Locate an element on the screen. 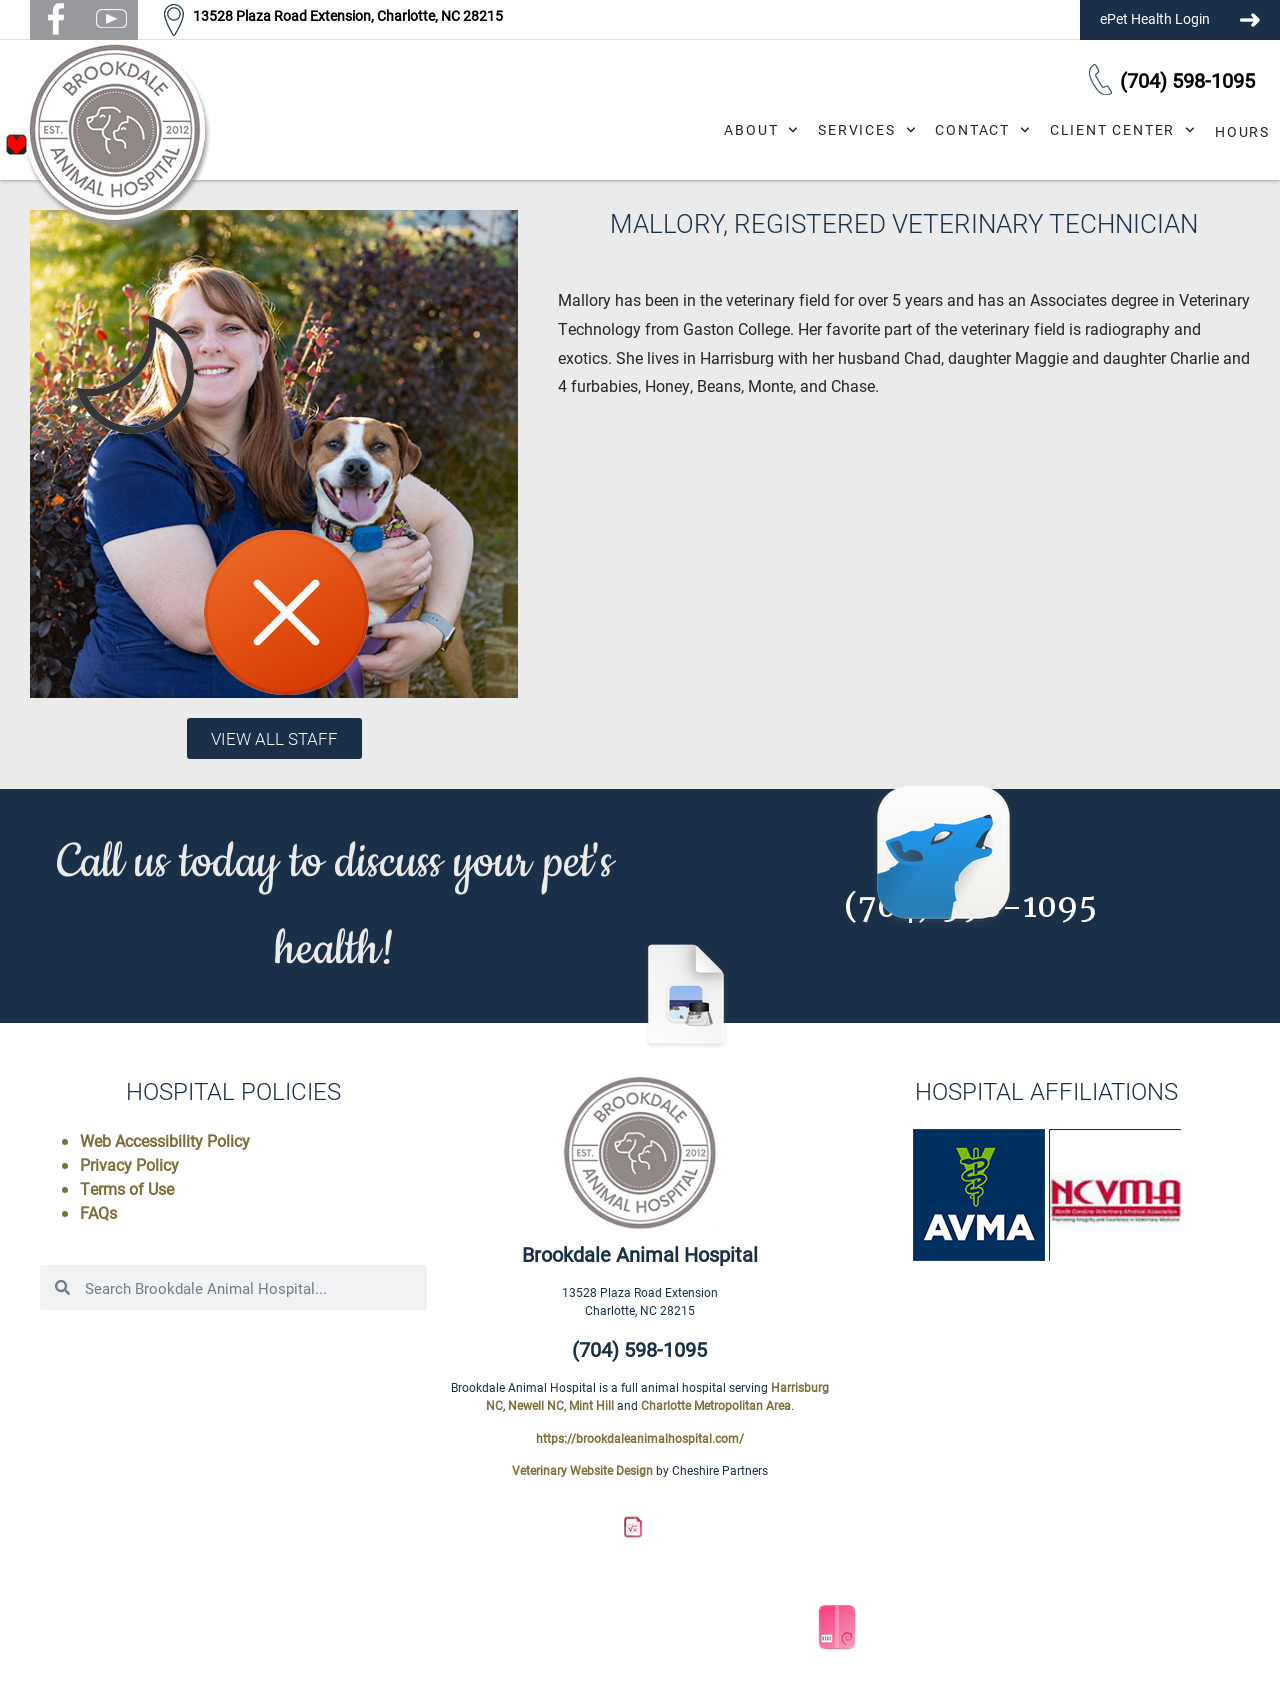 This screenshot has width=1280, height=1707. open amarok music player is located at coordinates (943, 852).